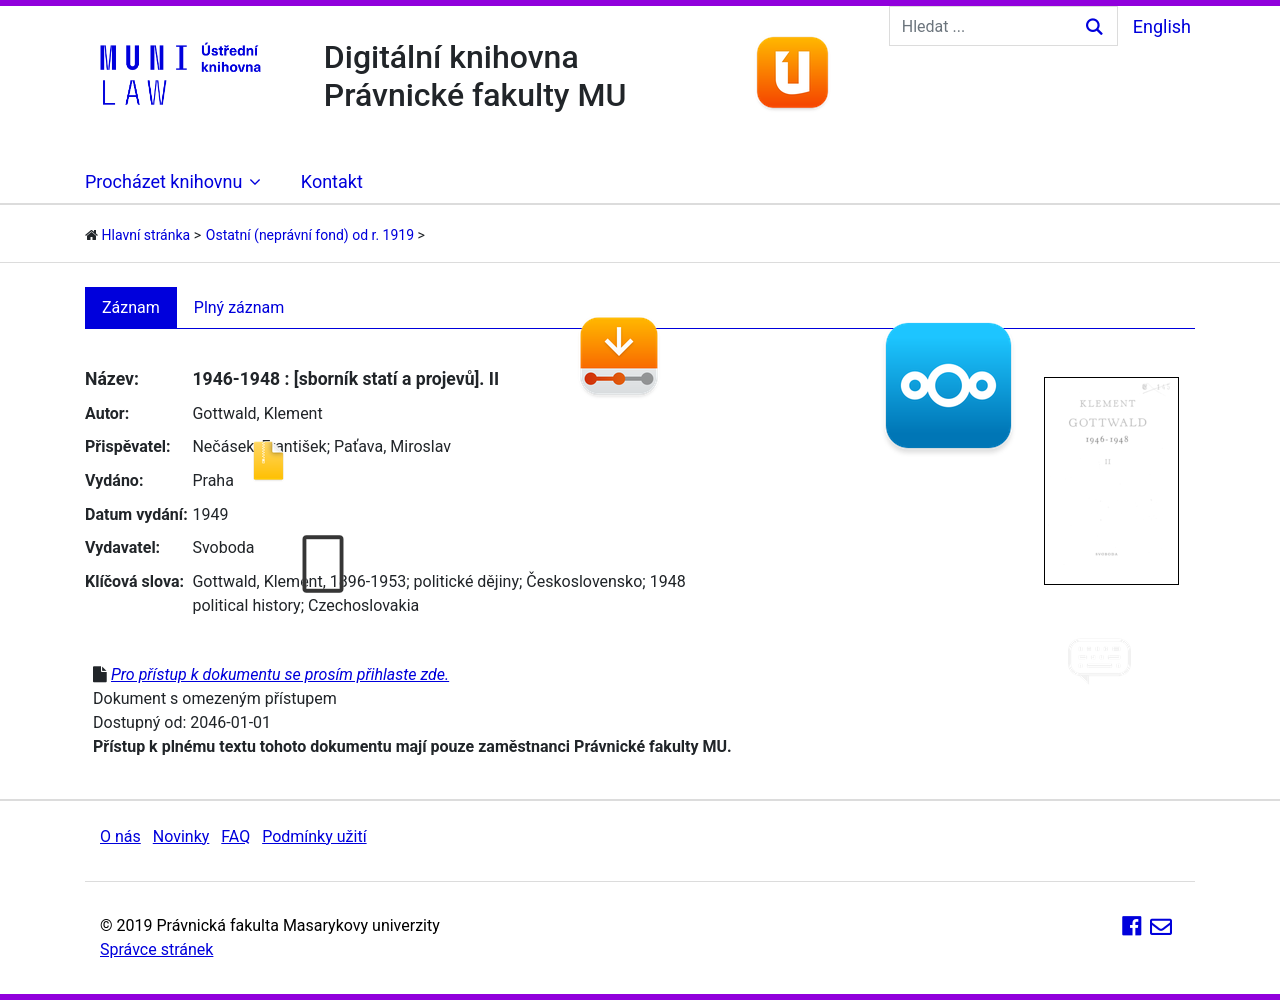 The image size is (1280, 1000). Describe the element at coordinates (268, 461) in the screenshot. I see `a compressed gzip archive file` at that location.